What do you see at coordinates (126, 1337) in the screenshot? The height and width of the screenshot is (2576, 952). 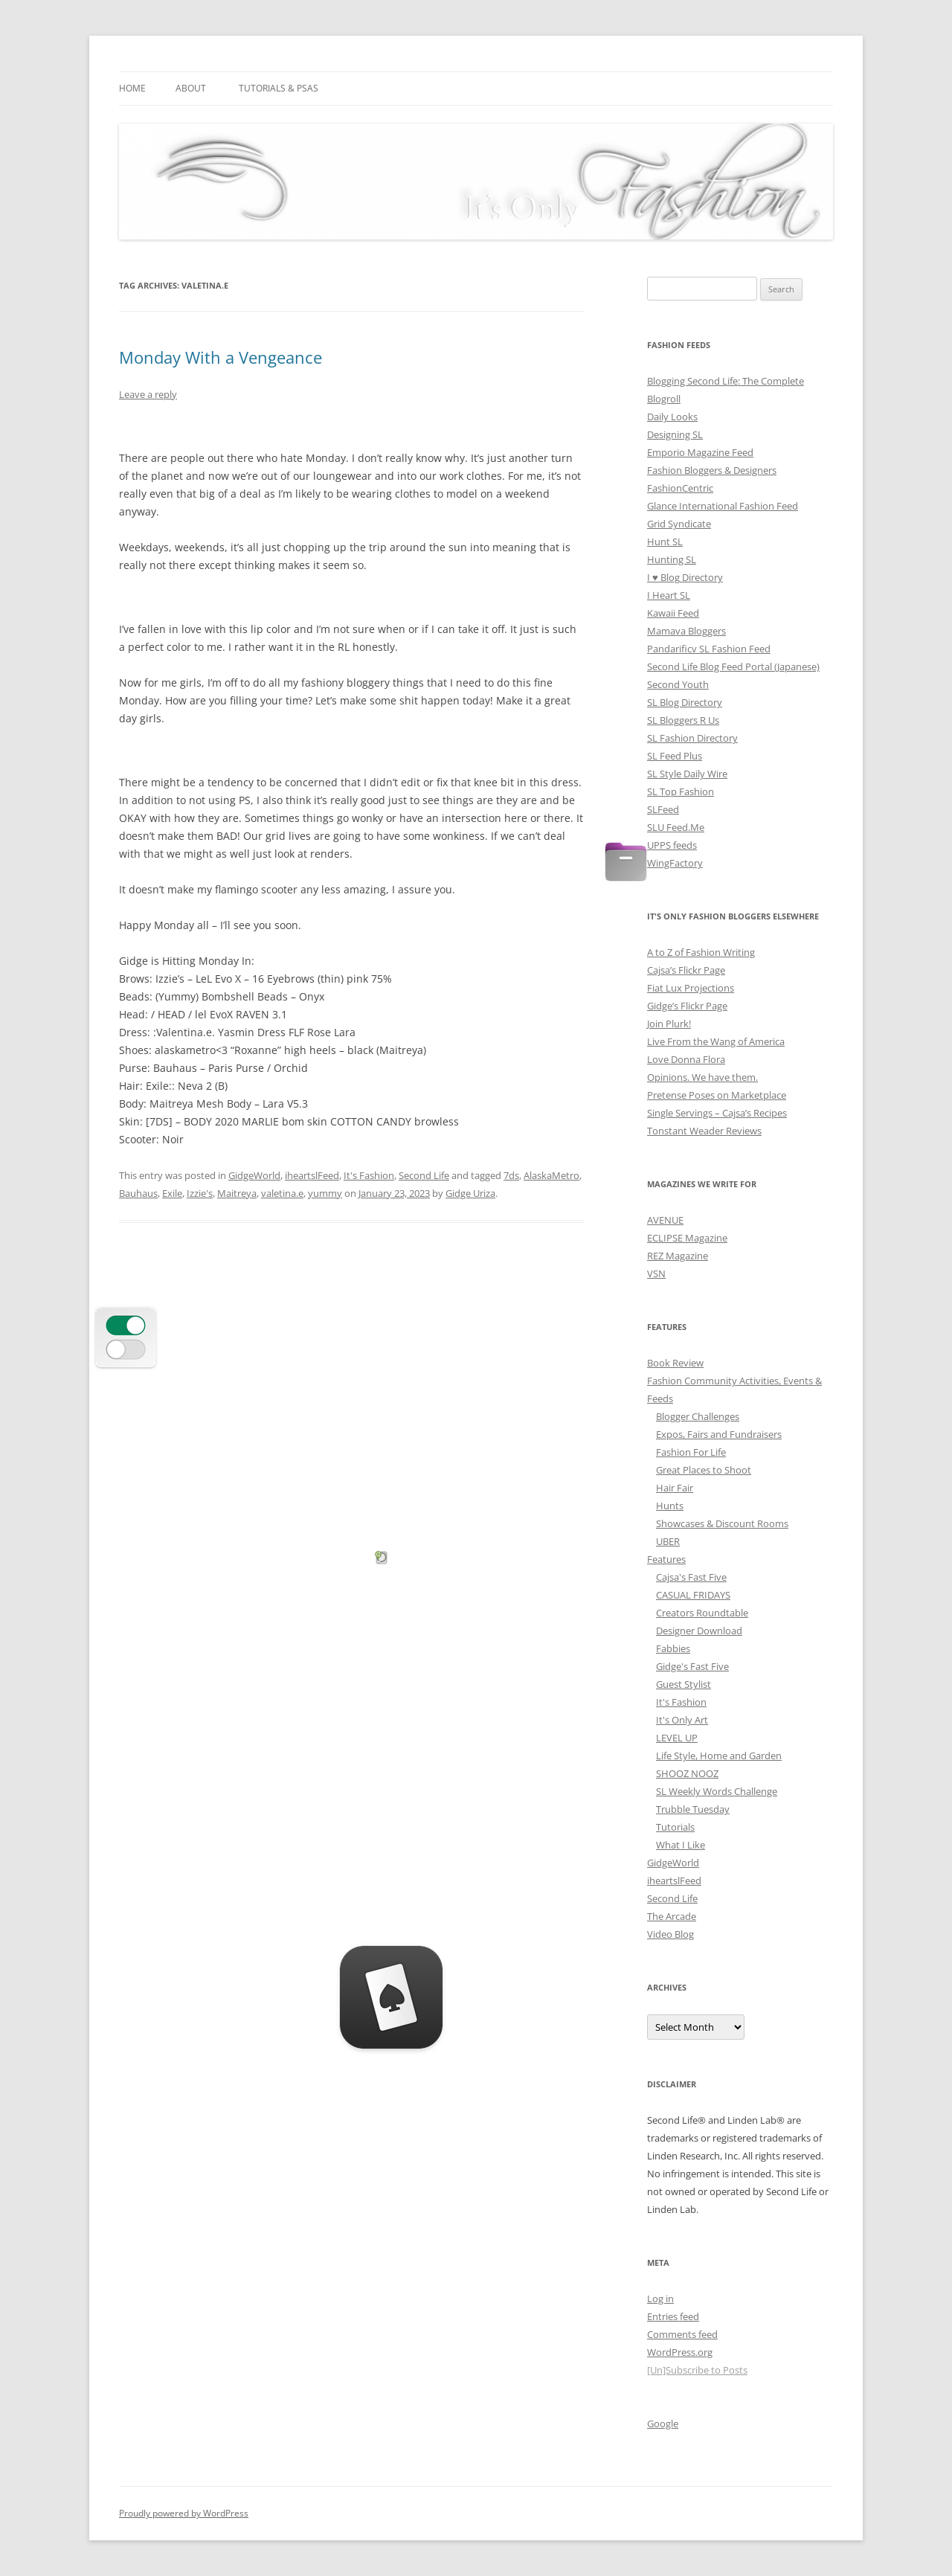 I see `open system settings or preferences` at bounding box center [126, 1337].